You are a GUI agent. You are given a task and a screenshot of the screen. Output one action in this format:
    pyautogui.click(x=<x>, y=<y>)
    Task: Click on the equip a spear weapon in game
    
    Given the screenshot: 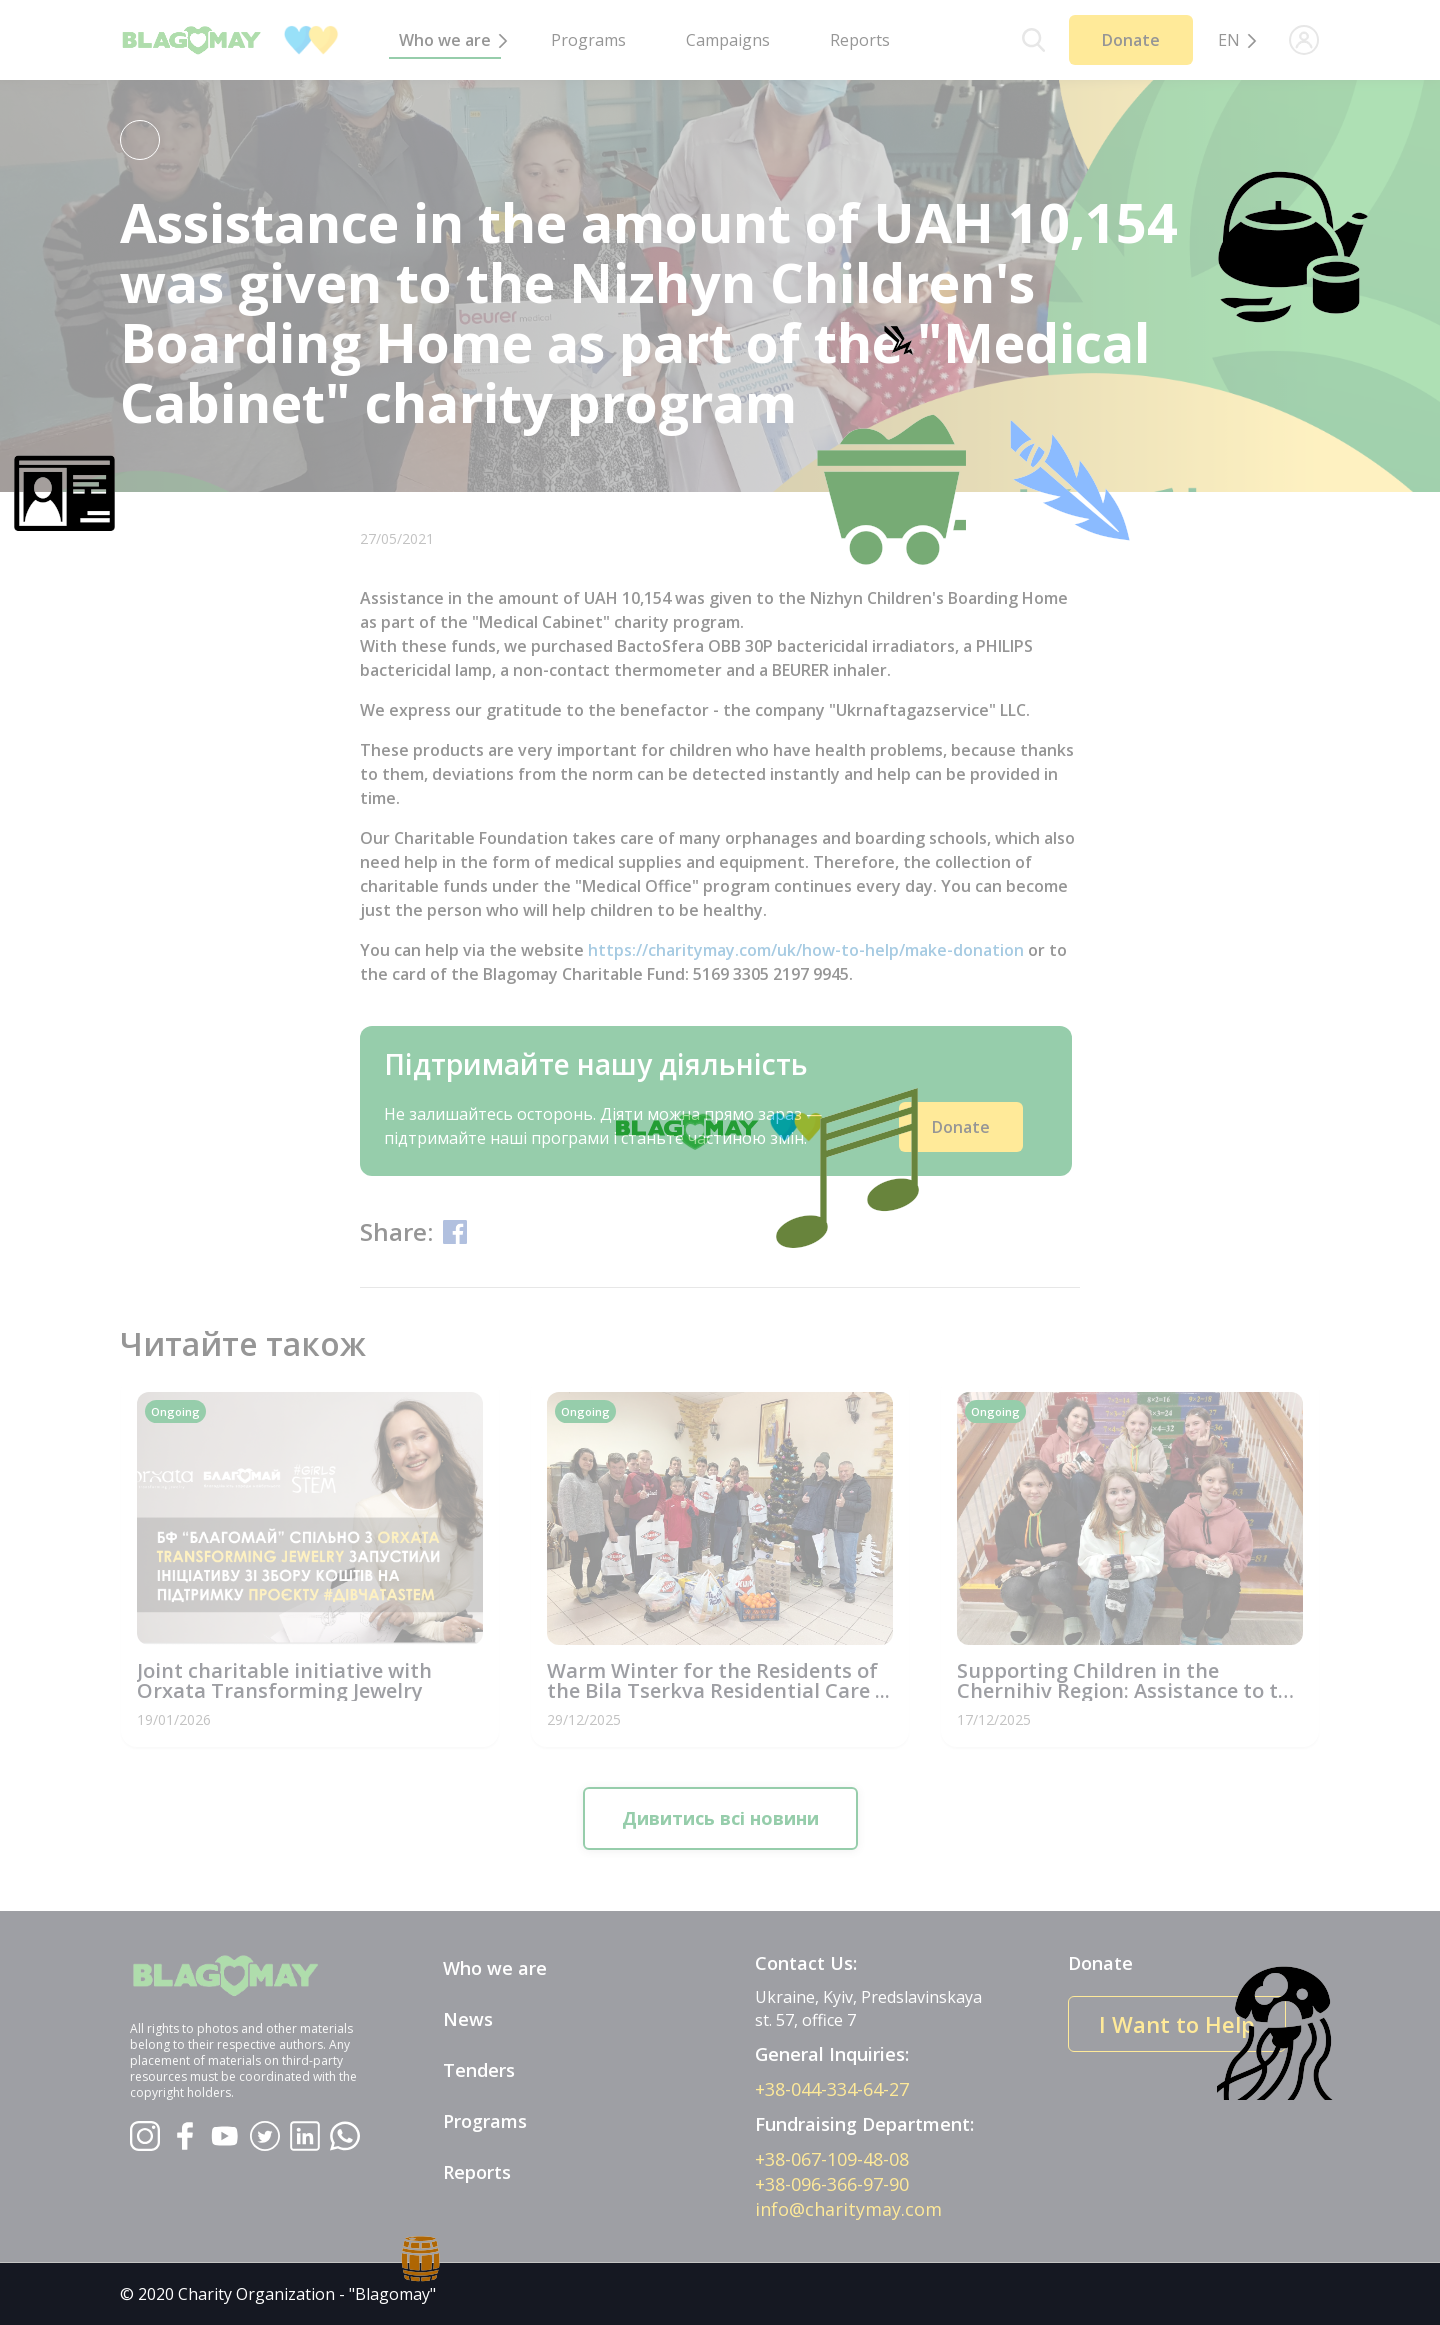 What is the action you would take?
    pyautogui.click(x=1069, y=480)
    